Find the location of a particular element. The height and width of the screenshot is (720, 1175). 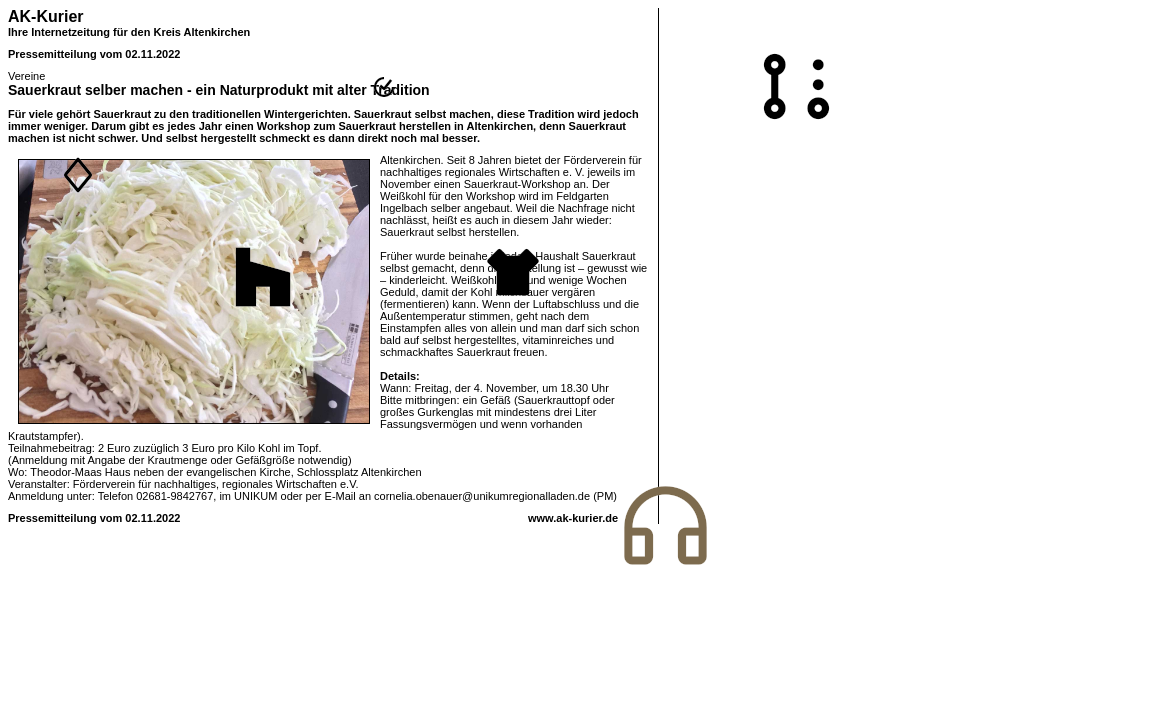

open the Houzz app is located at coordinates (263, 277).